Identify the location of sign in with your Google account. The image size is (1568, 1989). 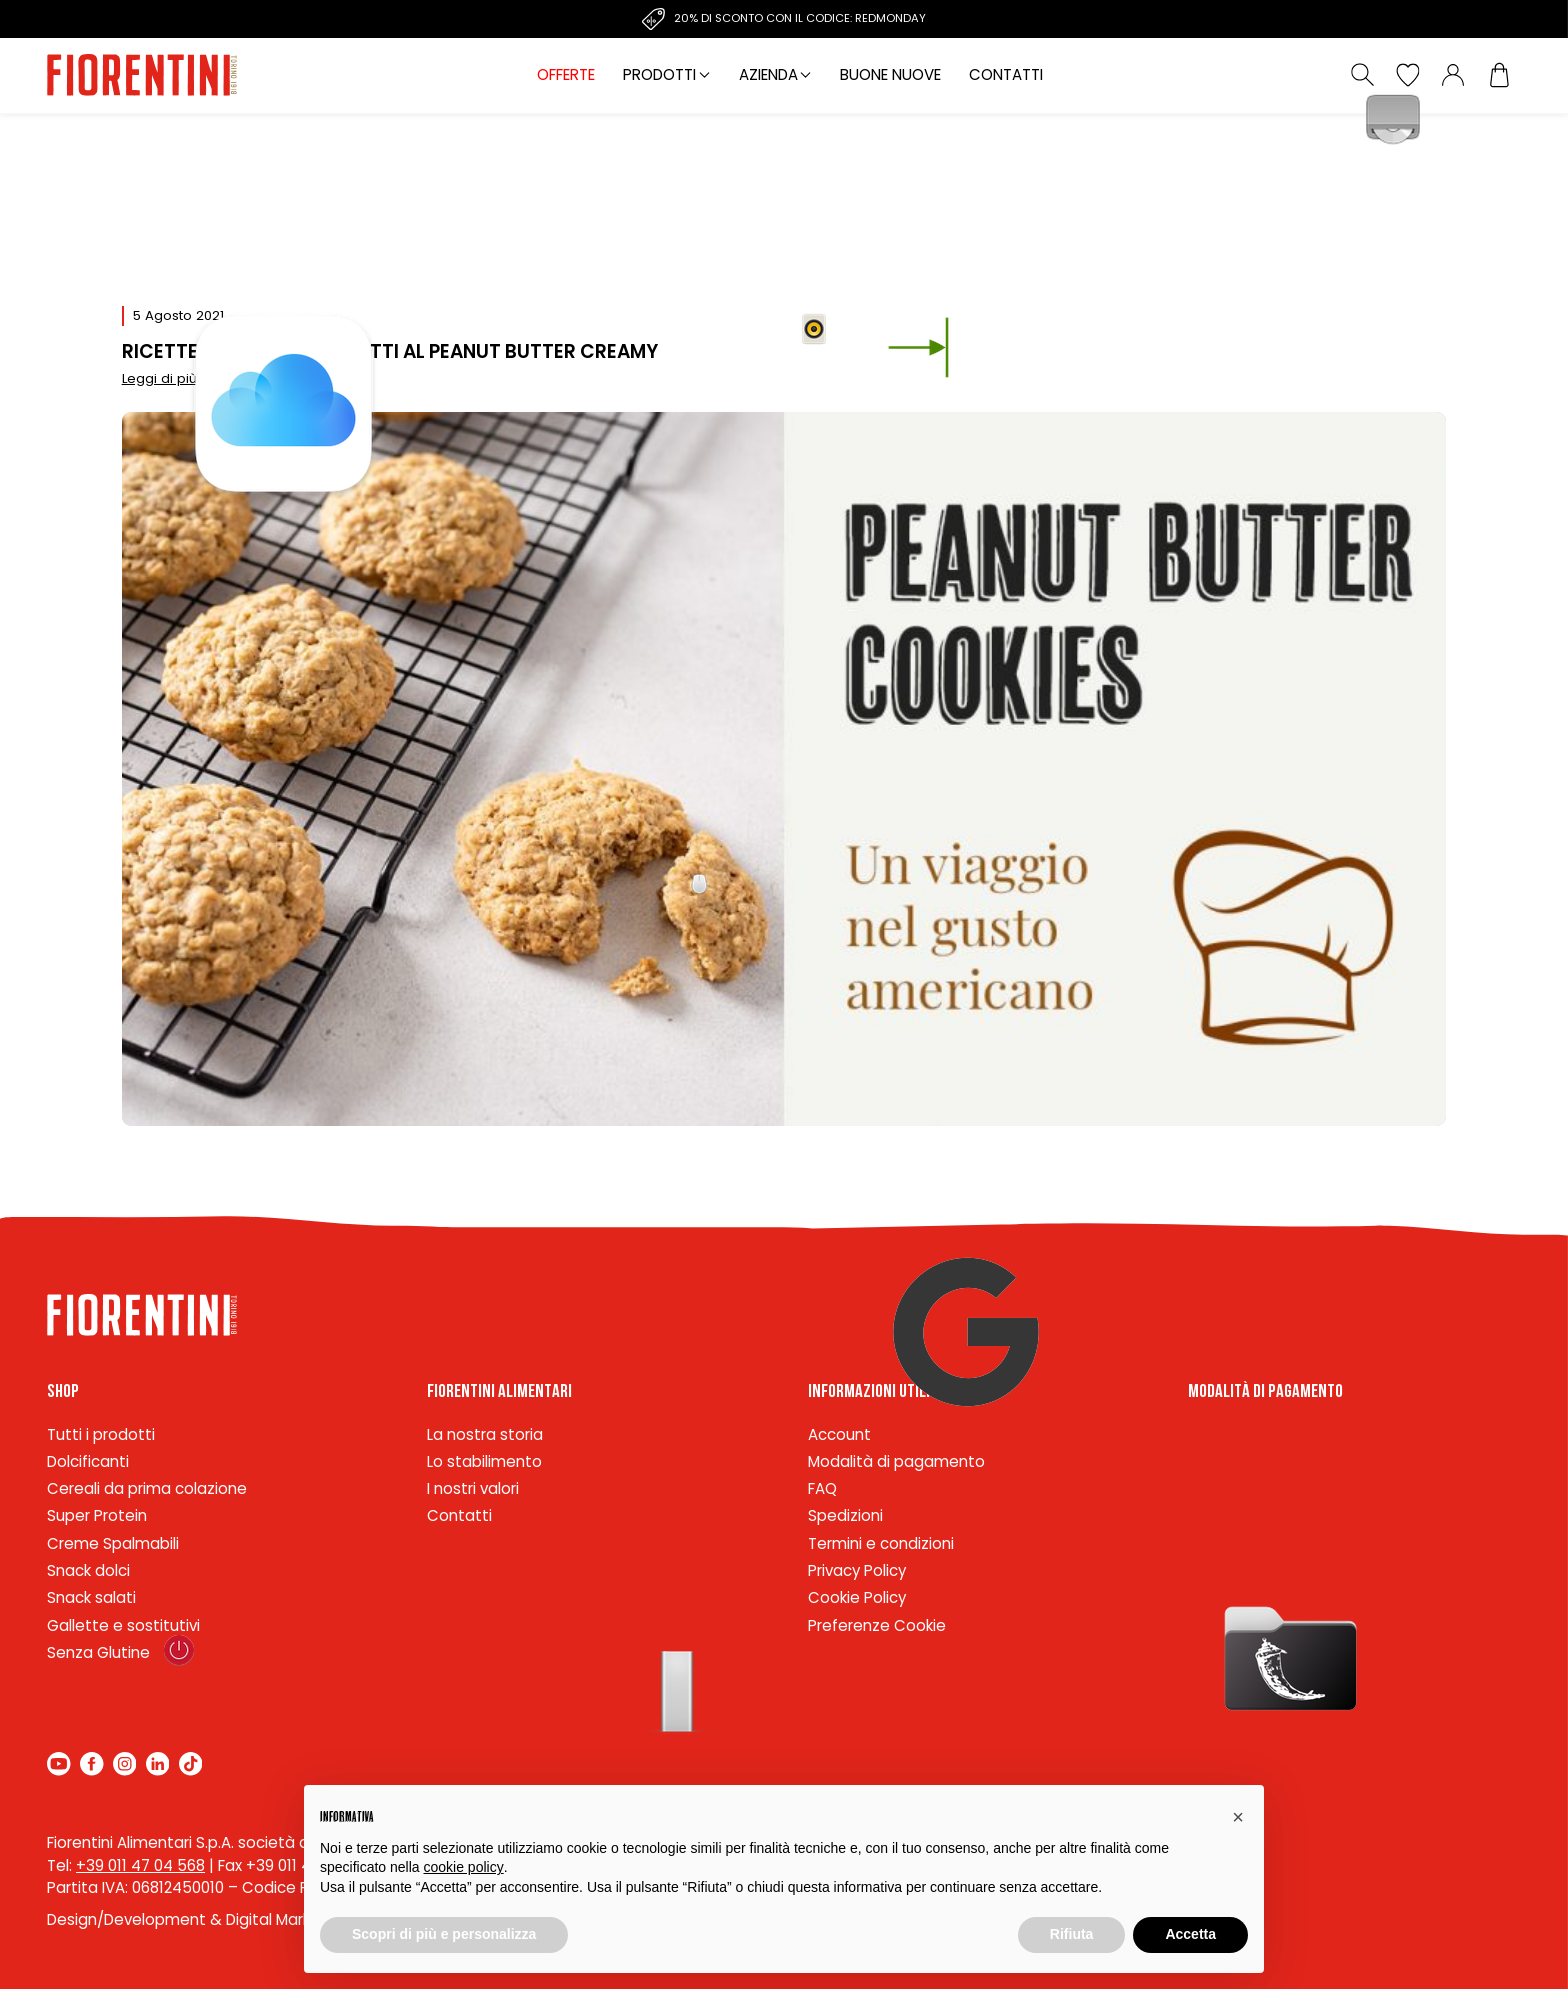
(966, 1332).